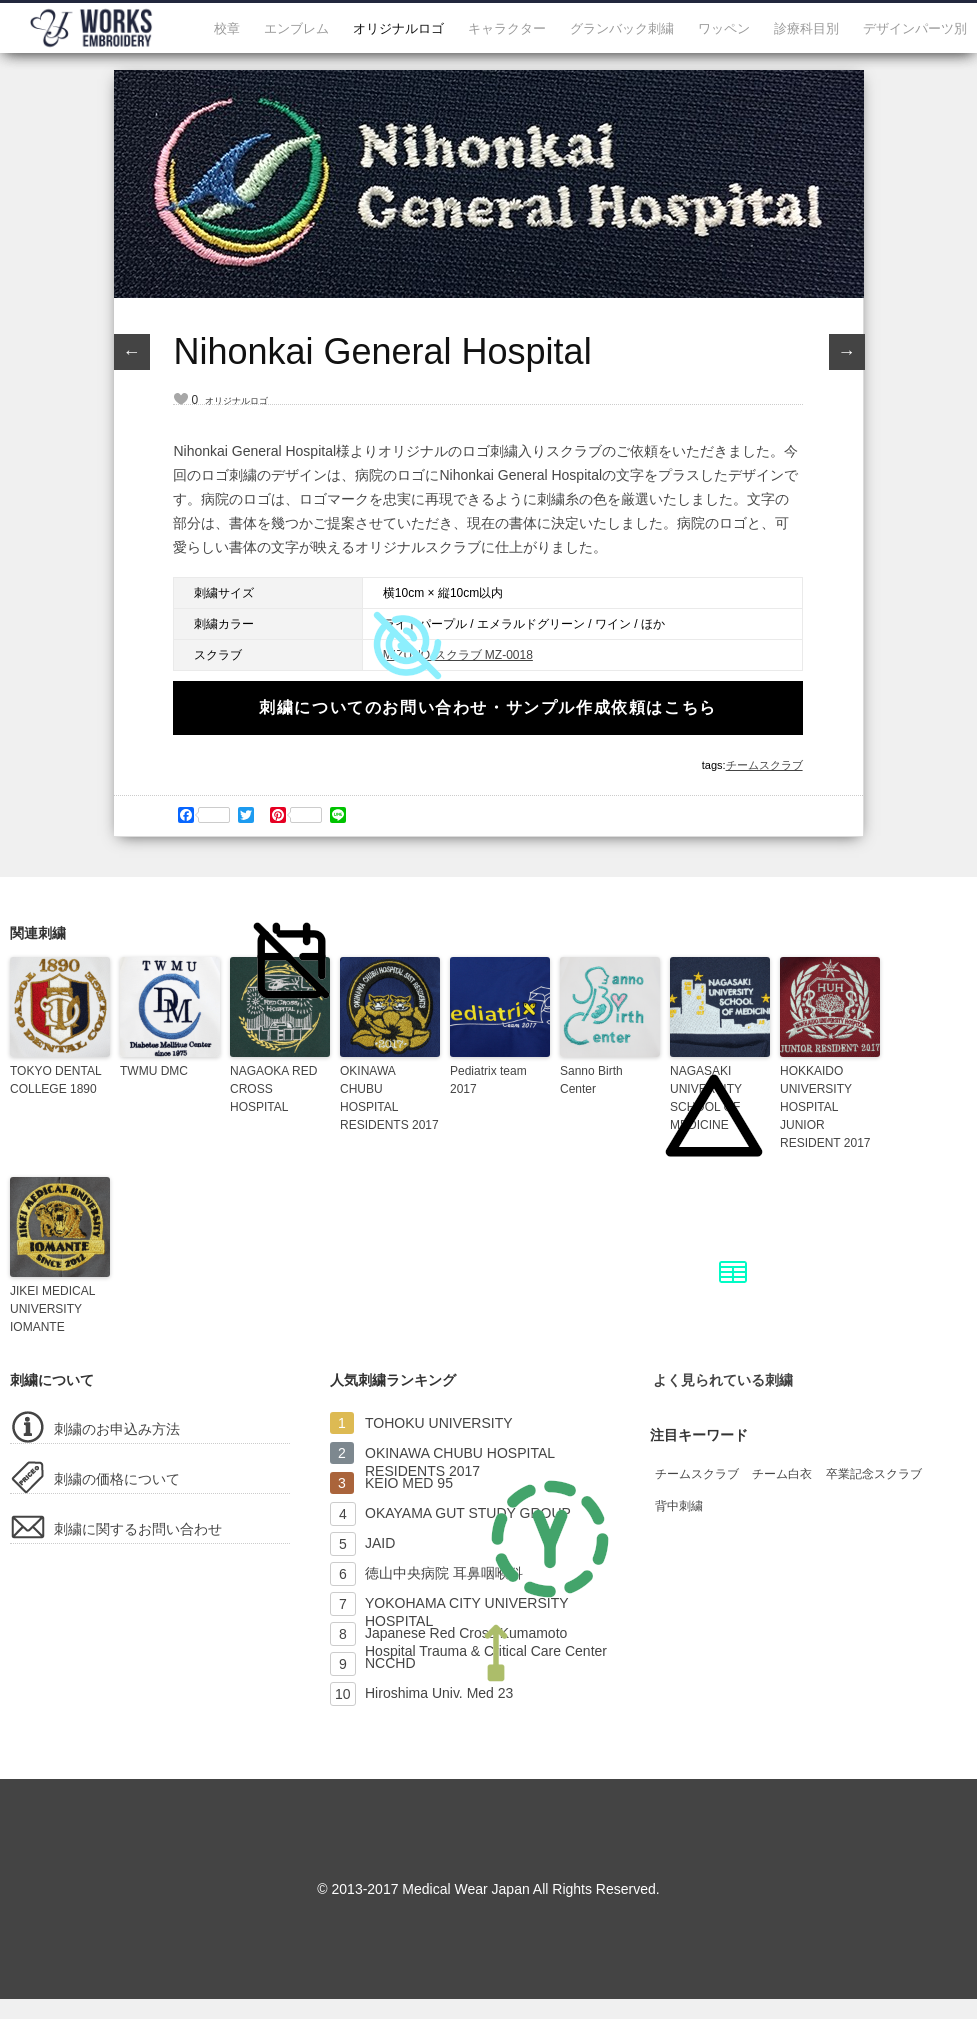 This screenshot has width=977, height=2019. I want to click on vercel platform logo, so click(714, 1118).